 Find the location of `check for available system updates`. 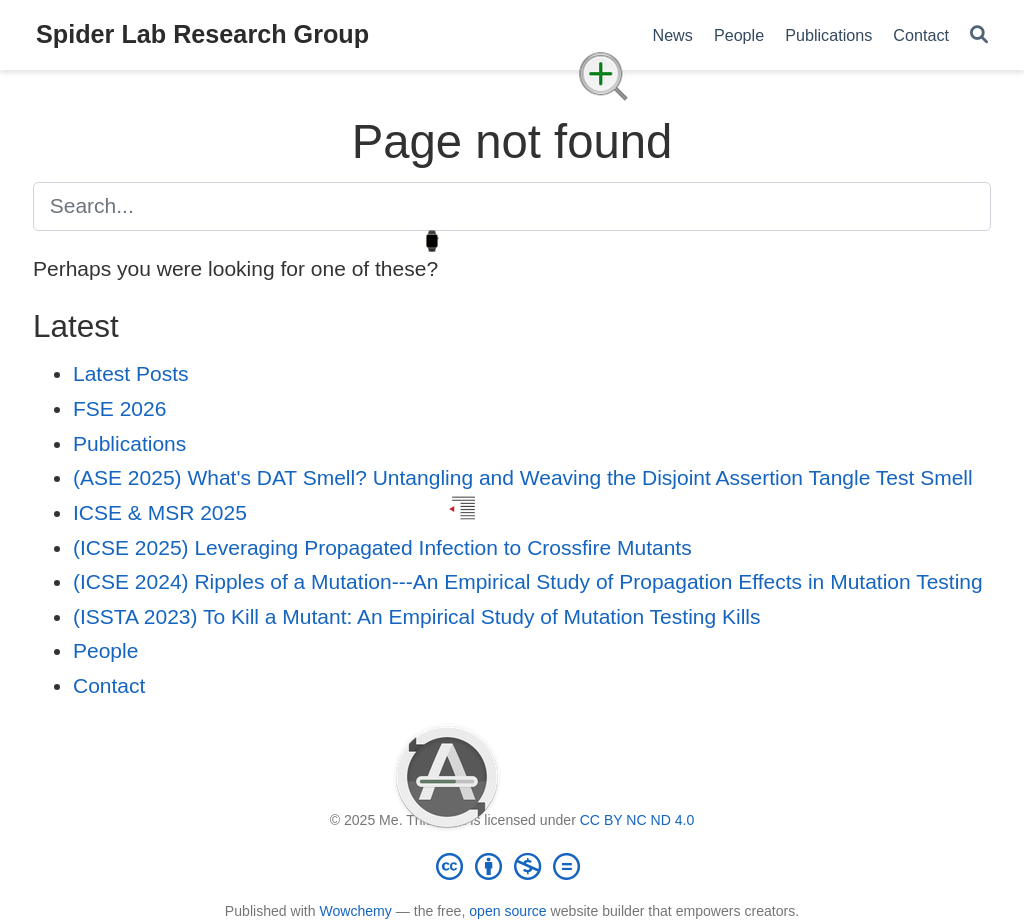

check for available system updates is located at coordinates (447, 777).